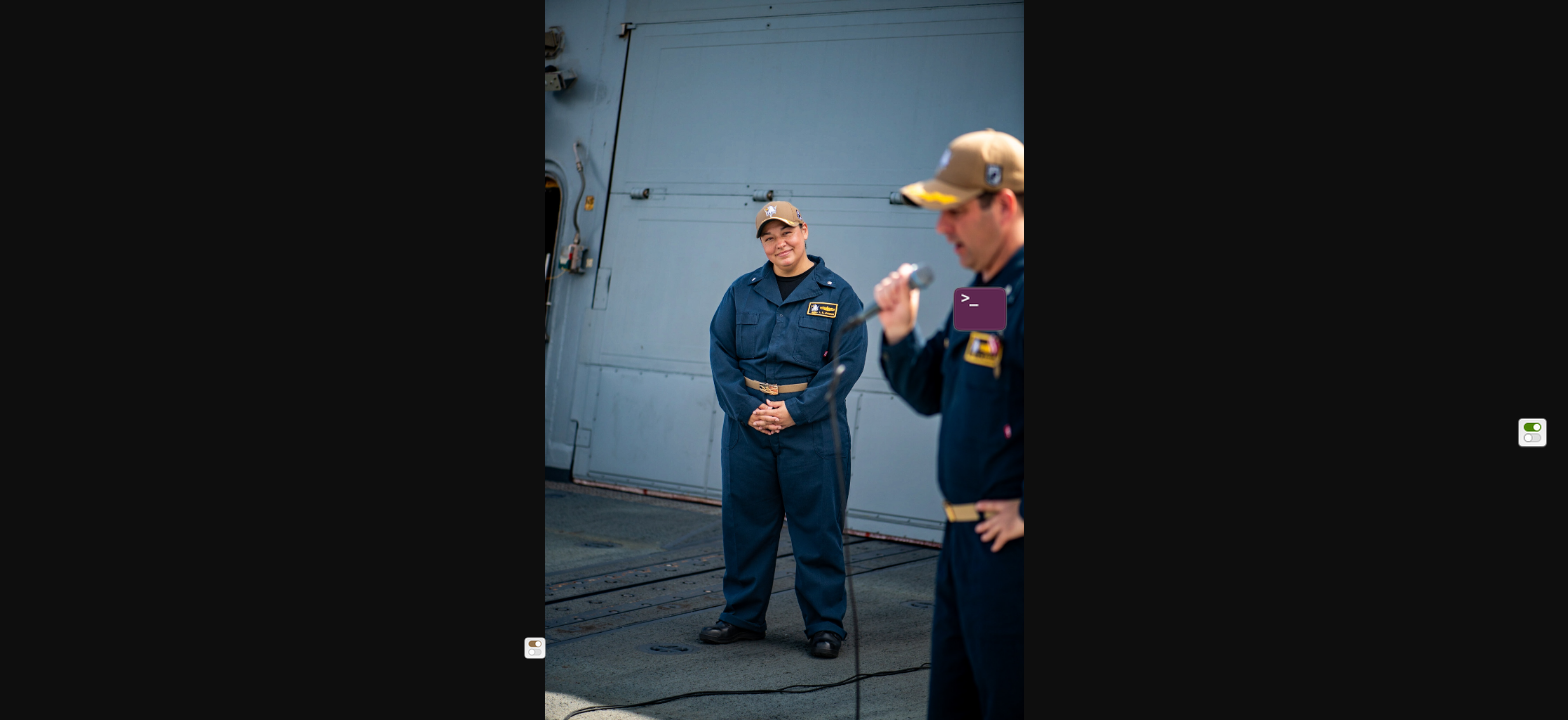 This screenshot has height=720, width=1568. Describe the element at coordinates (535, 648) in the screenshot. I see `open system tweaks or customization settings` at that location.